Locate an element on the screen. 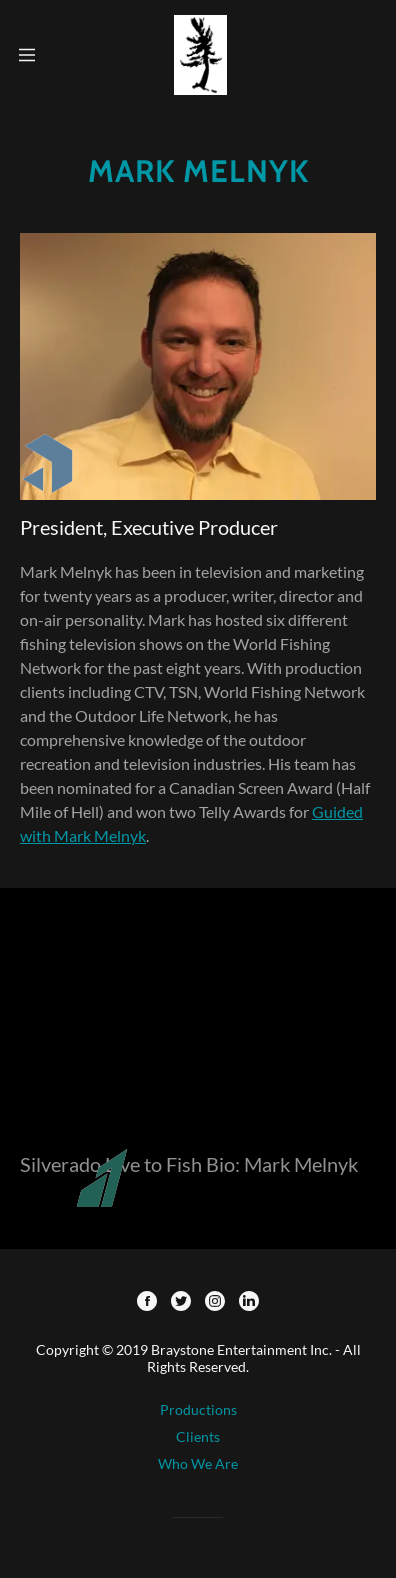 The width and height of the screenshot is (396, 1578). payload cms logo is located at coordinates (47, 463).